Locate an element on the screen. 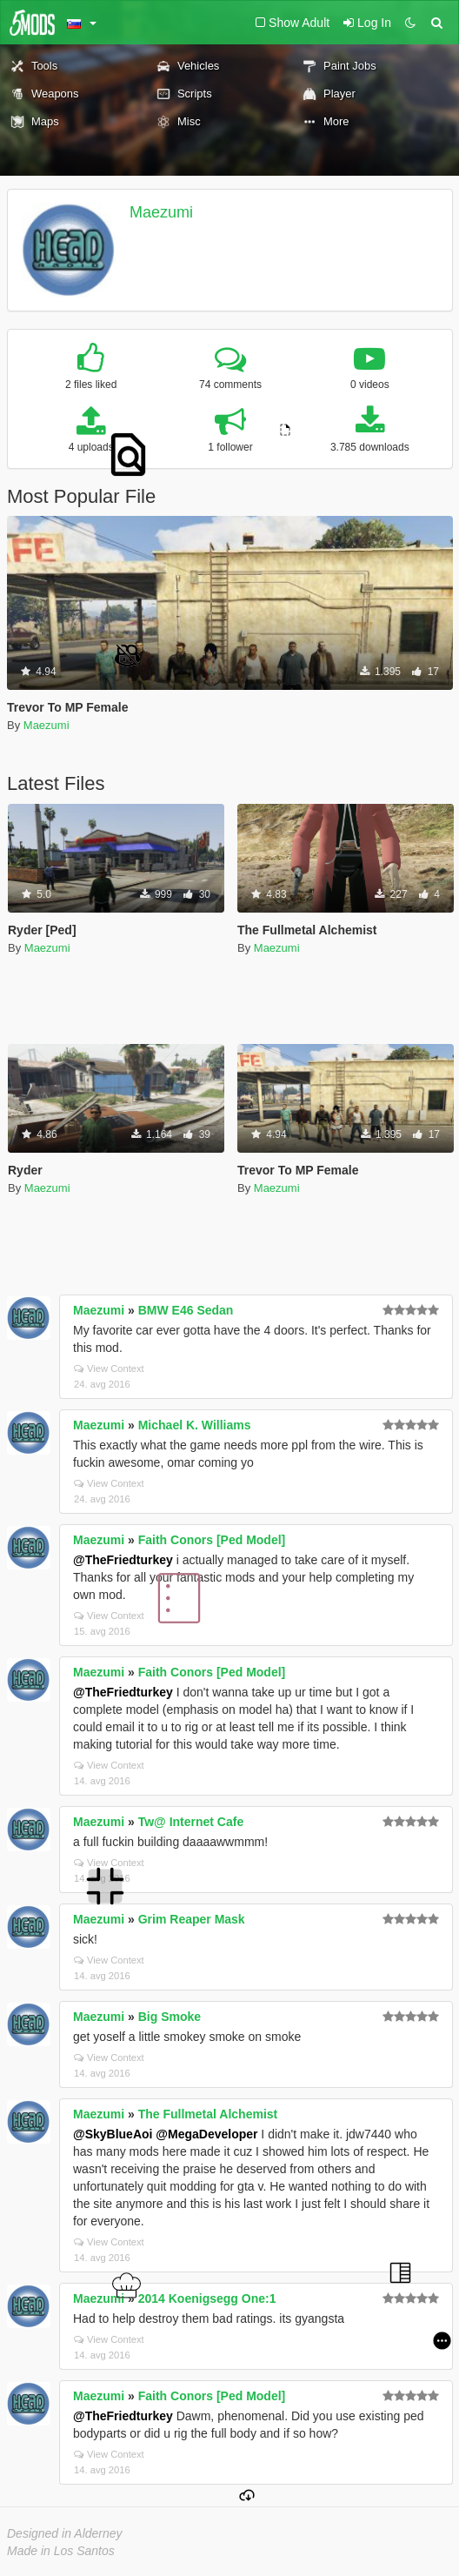 The width and height of the screenshot is (459, 2576). toggle half-screen or split view mode is located at coordinates (400, 2272).